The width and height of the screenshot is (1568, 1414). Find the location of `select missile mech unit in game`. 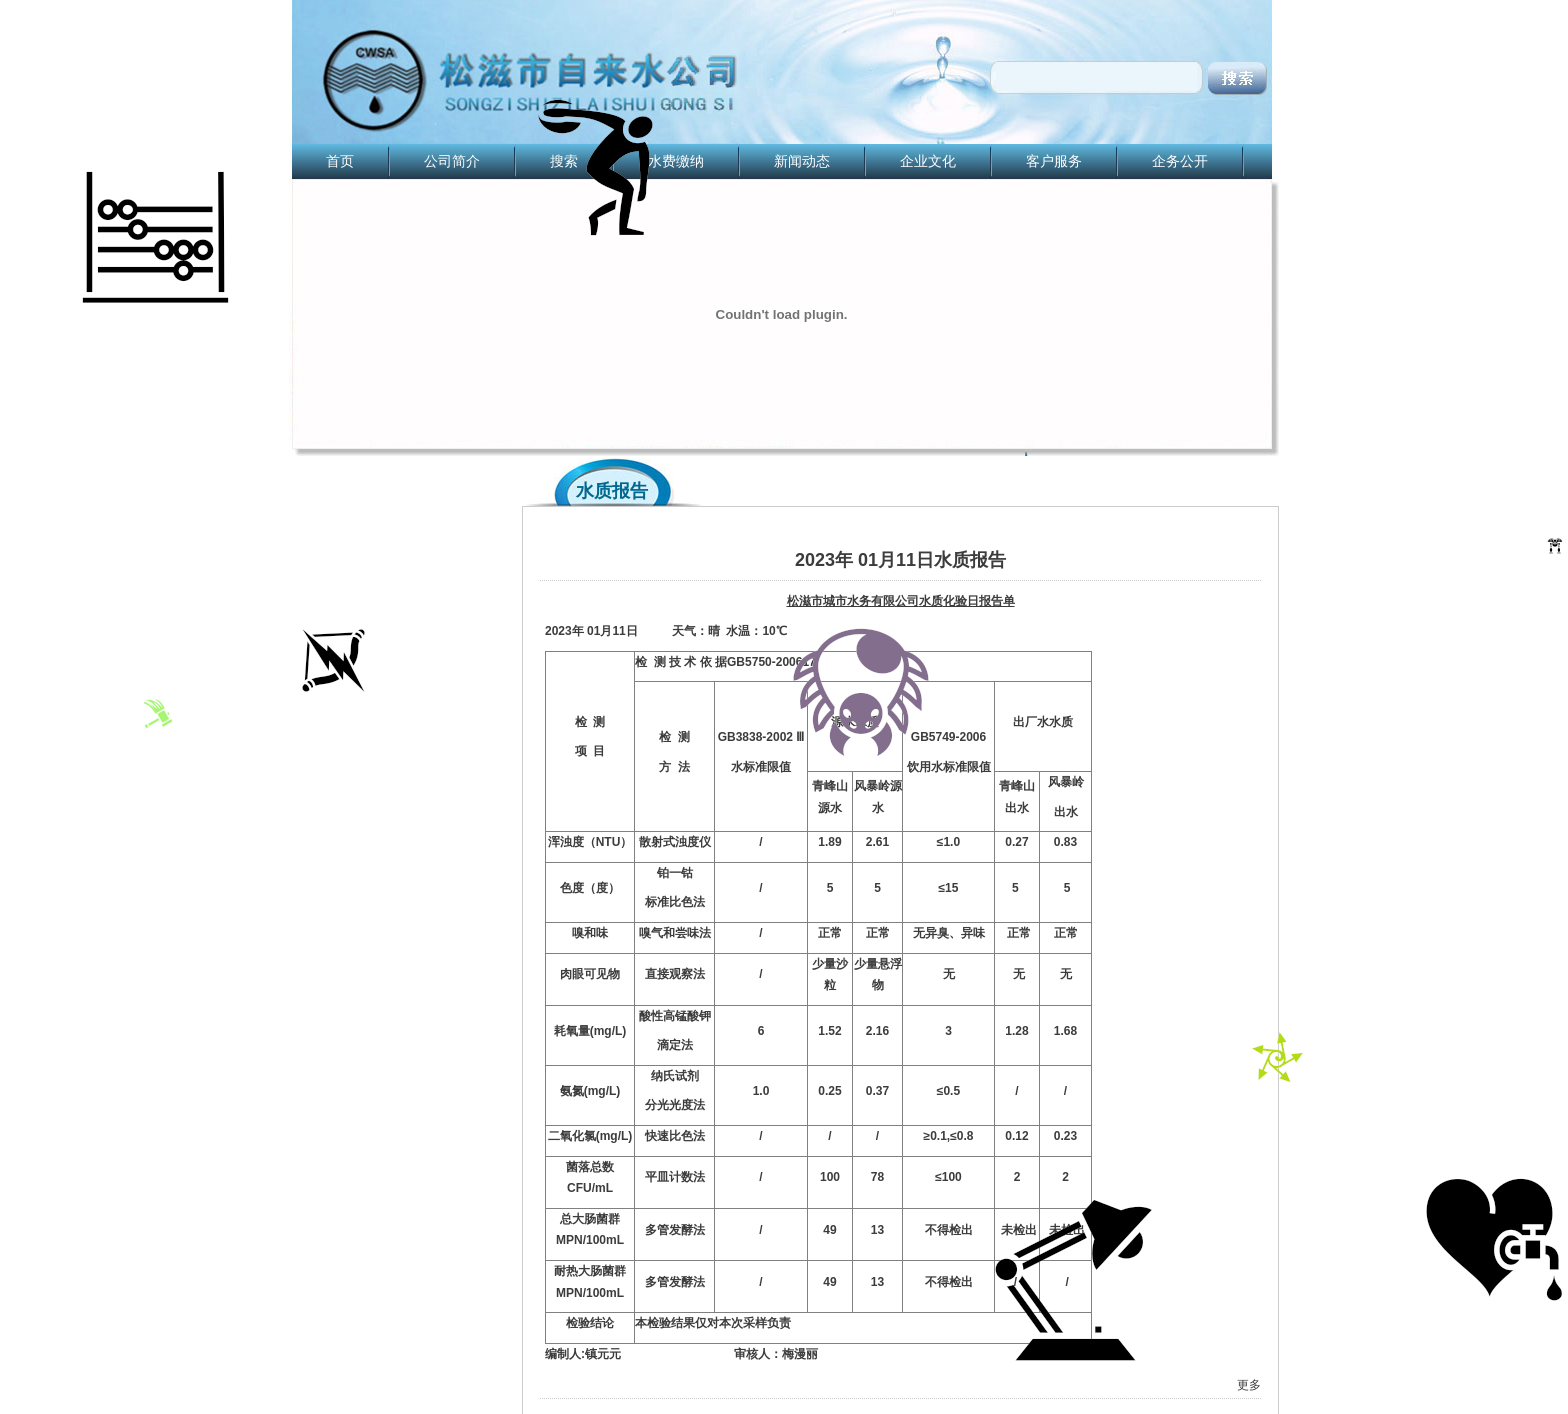

select missile mech unit in game is located at coordinates (1555, 546).